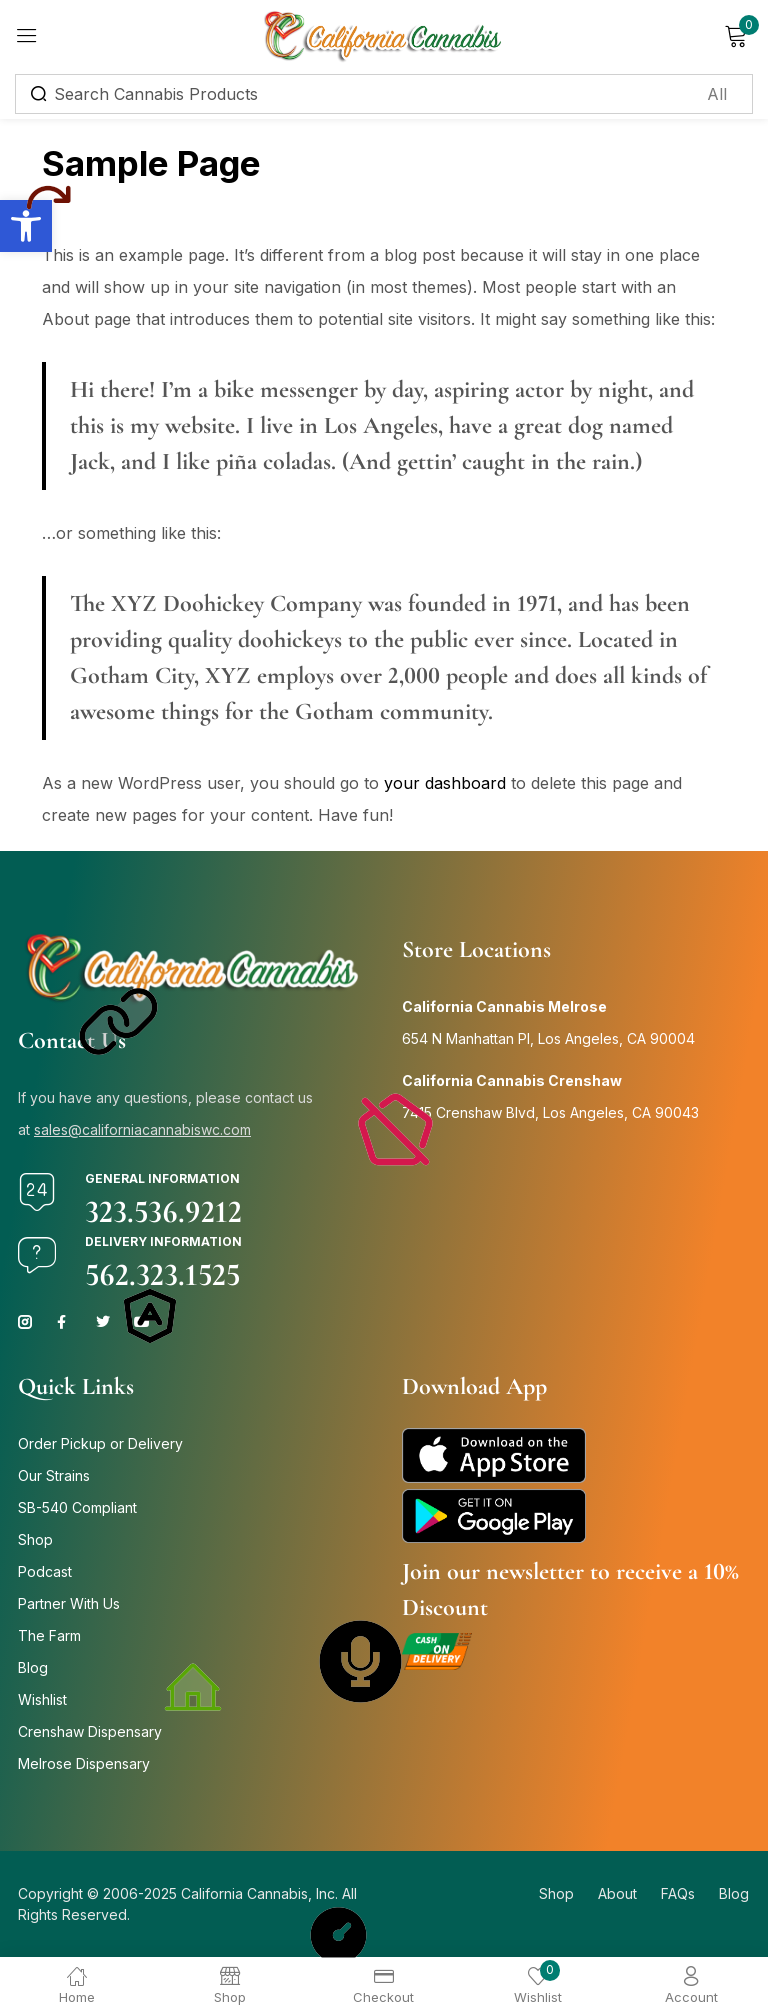 The height and width of the screenshot is (2012, 768). What do you see at coordinates (338, 1932) in the screenshot?
I see `access your dashboard overview` at bounding box center [338, 1932].